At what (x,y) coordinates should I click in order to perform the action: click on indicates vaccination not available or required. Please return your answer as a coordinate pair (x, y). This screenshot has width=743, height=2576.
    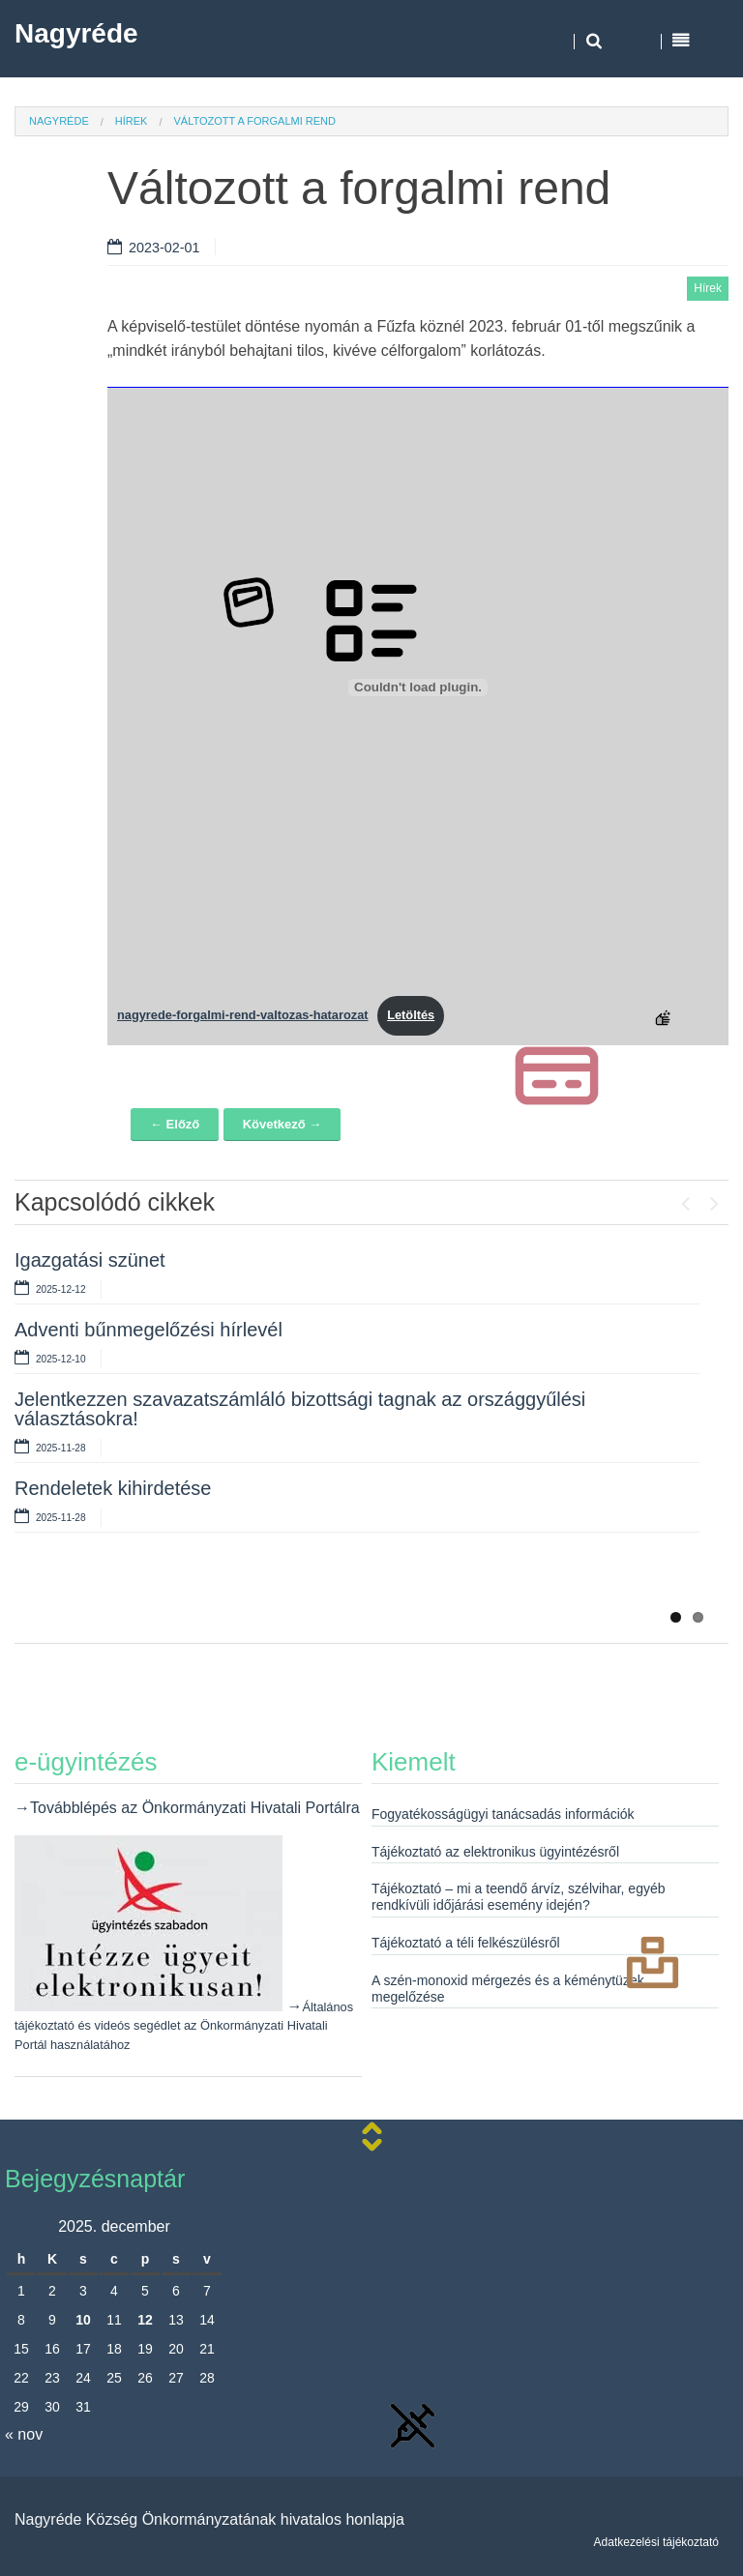
    Looking at the image, I should click on (412, 2425).